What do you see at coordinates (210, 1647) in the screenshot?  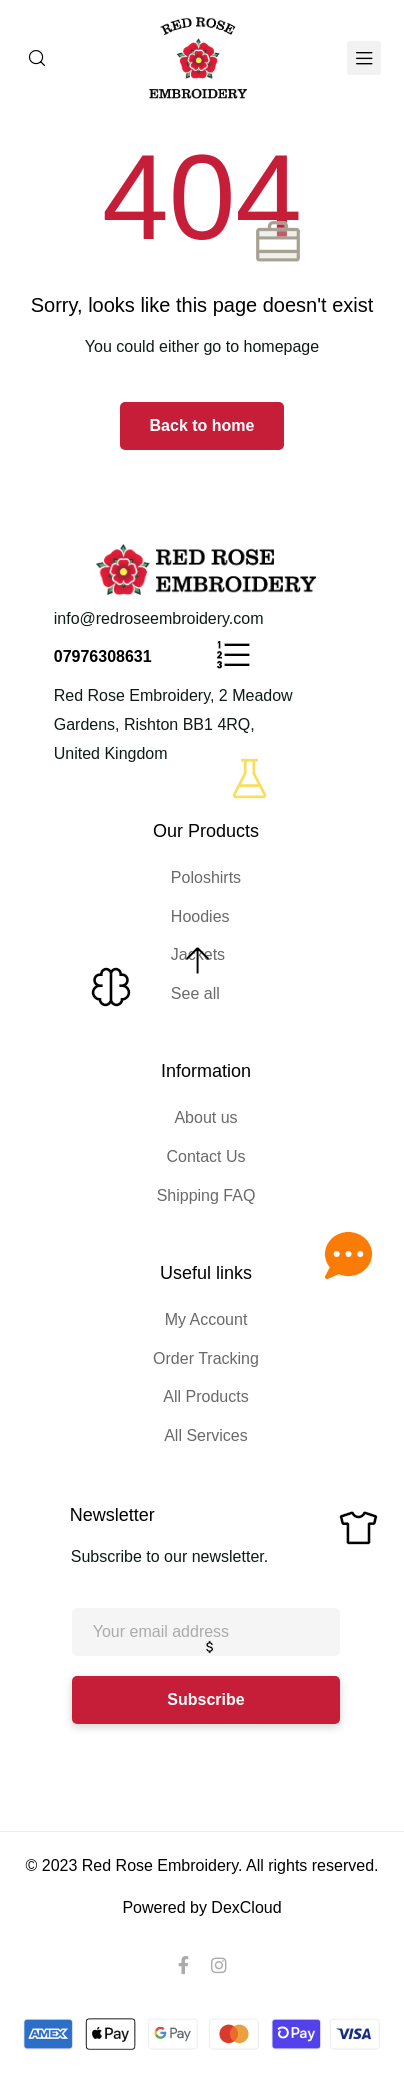 I see `view pricing or payment options` at bounding box center [210, 1647].